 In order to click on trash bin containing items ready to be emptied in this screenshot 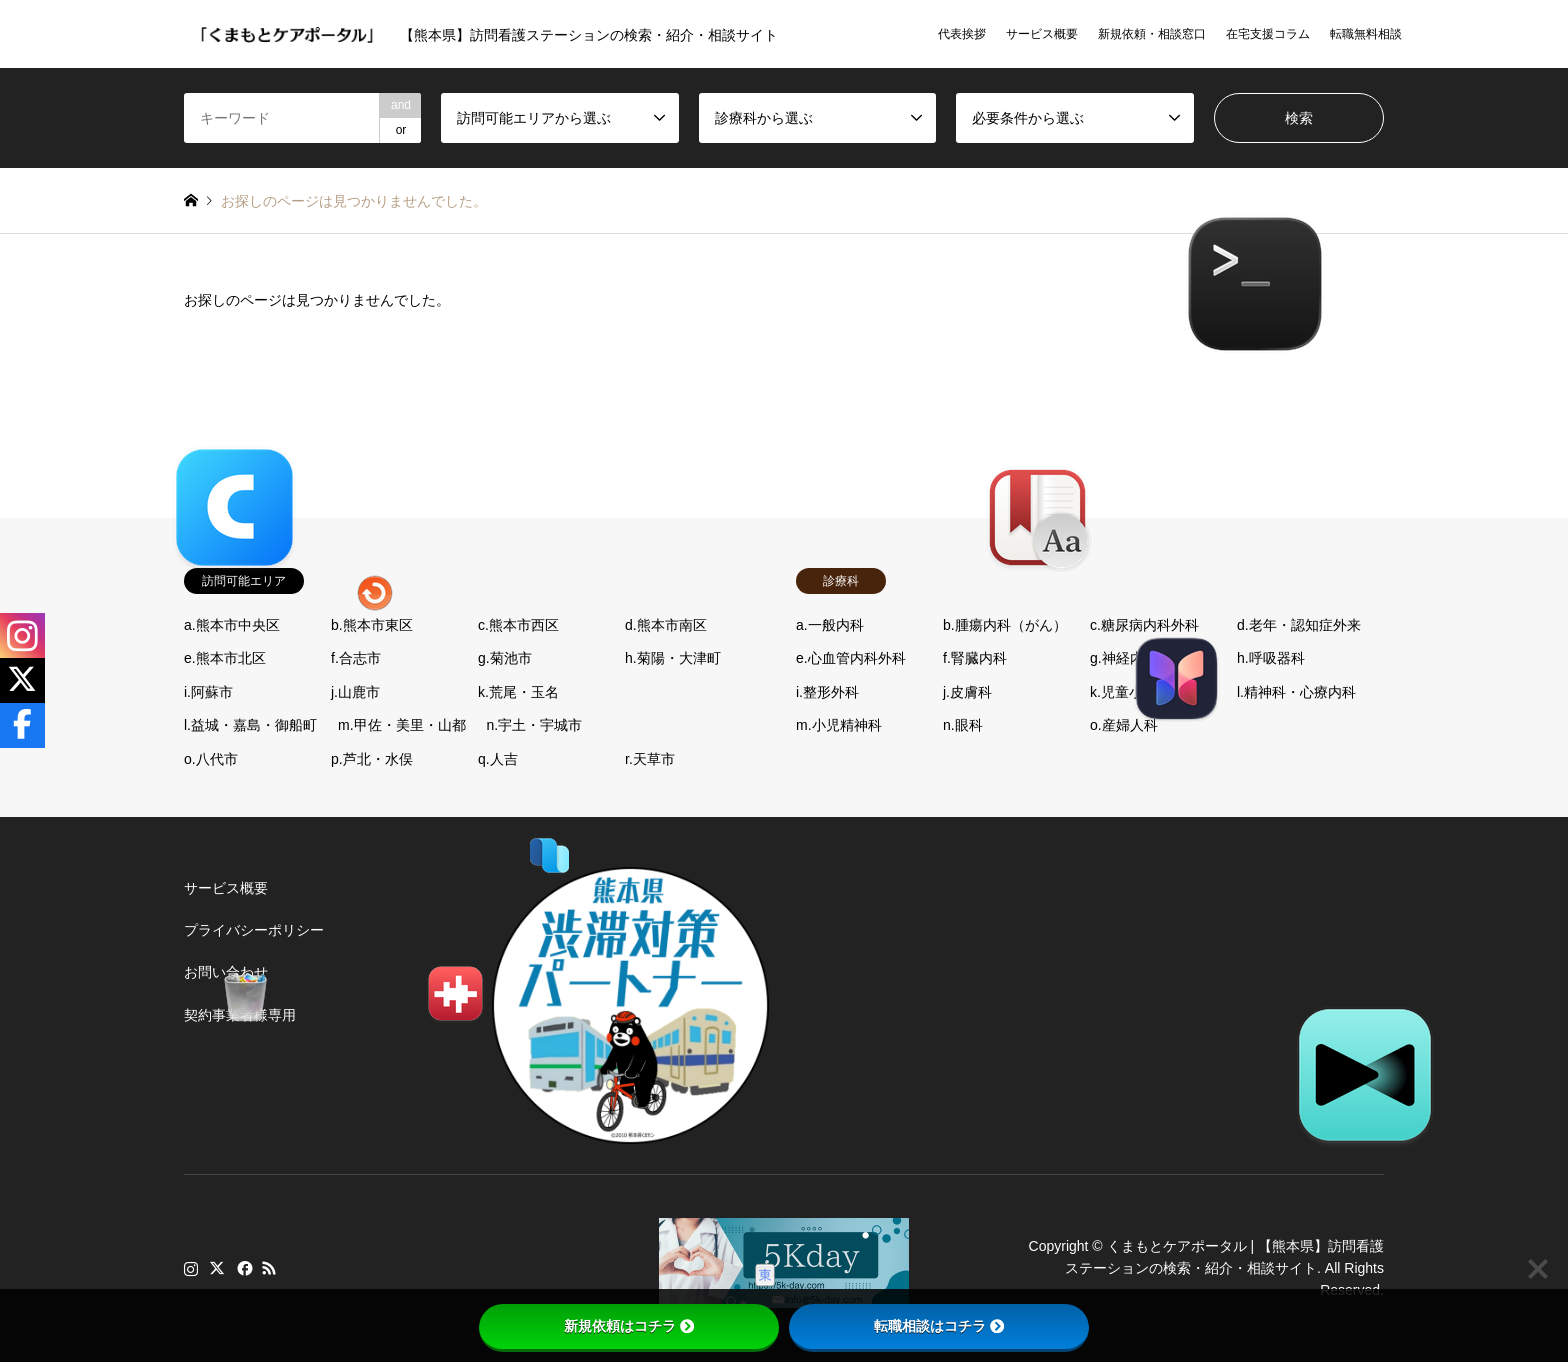, I will do `click(245, 997)`.